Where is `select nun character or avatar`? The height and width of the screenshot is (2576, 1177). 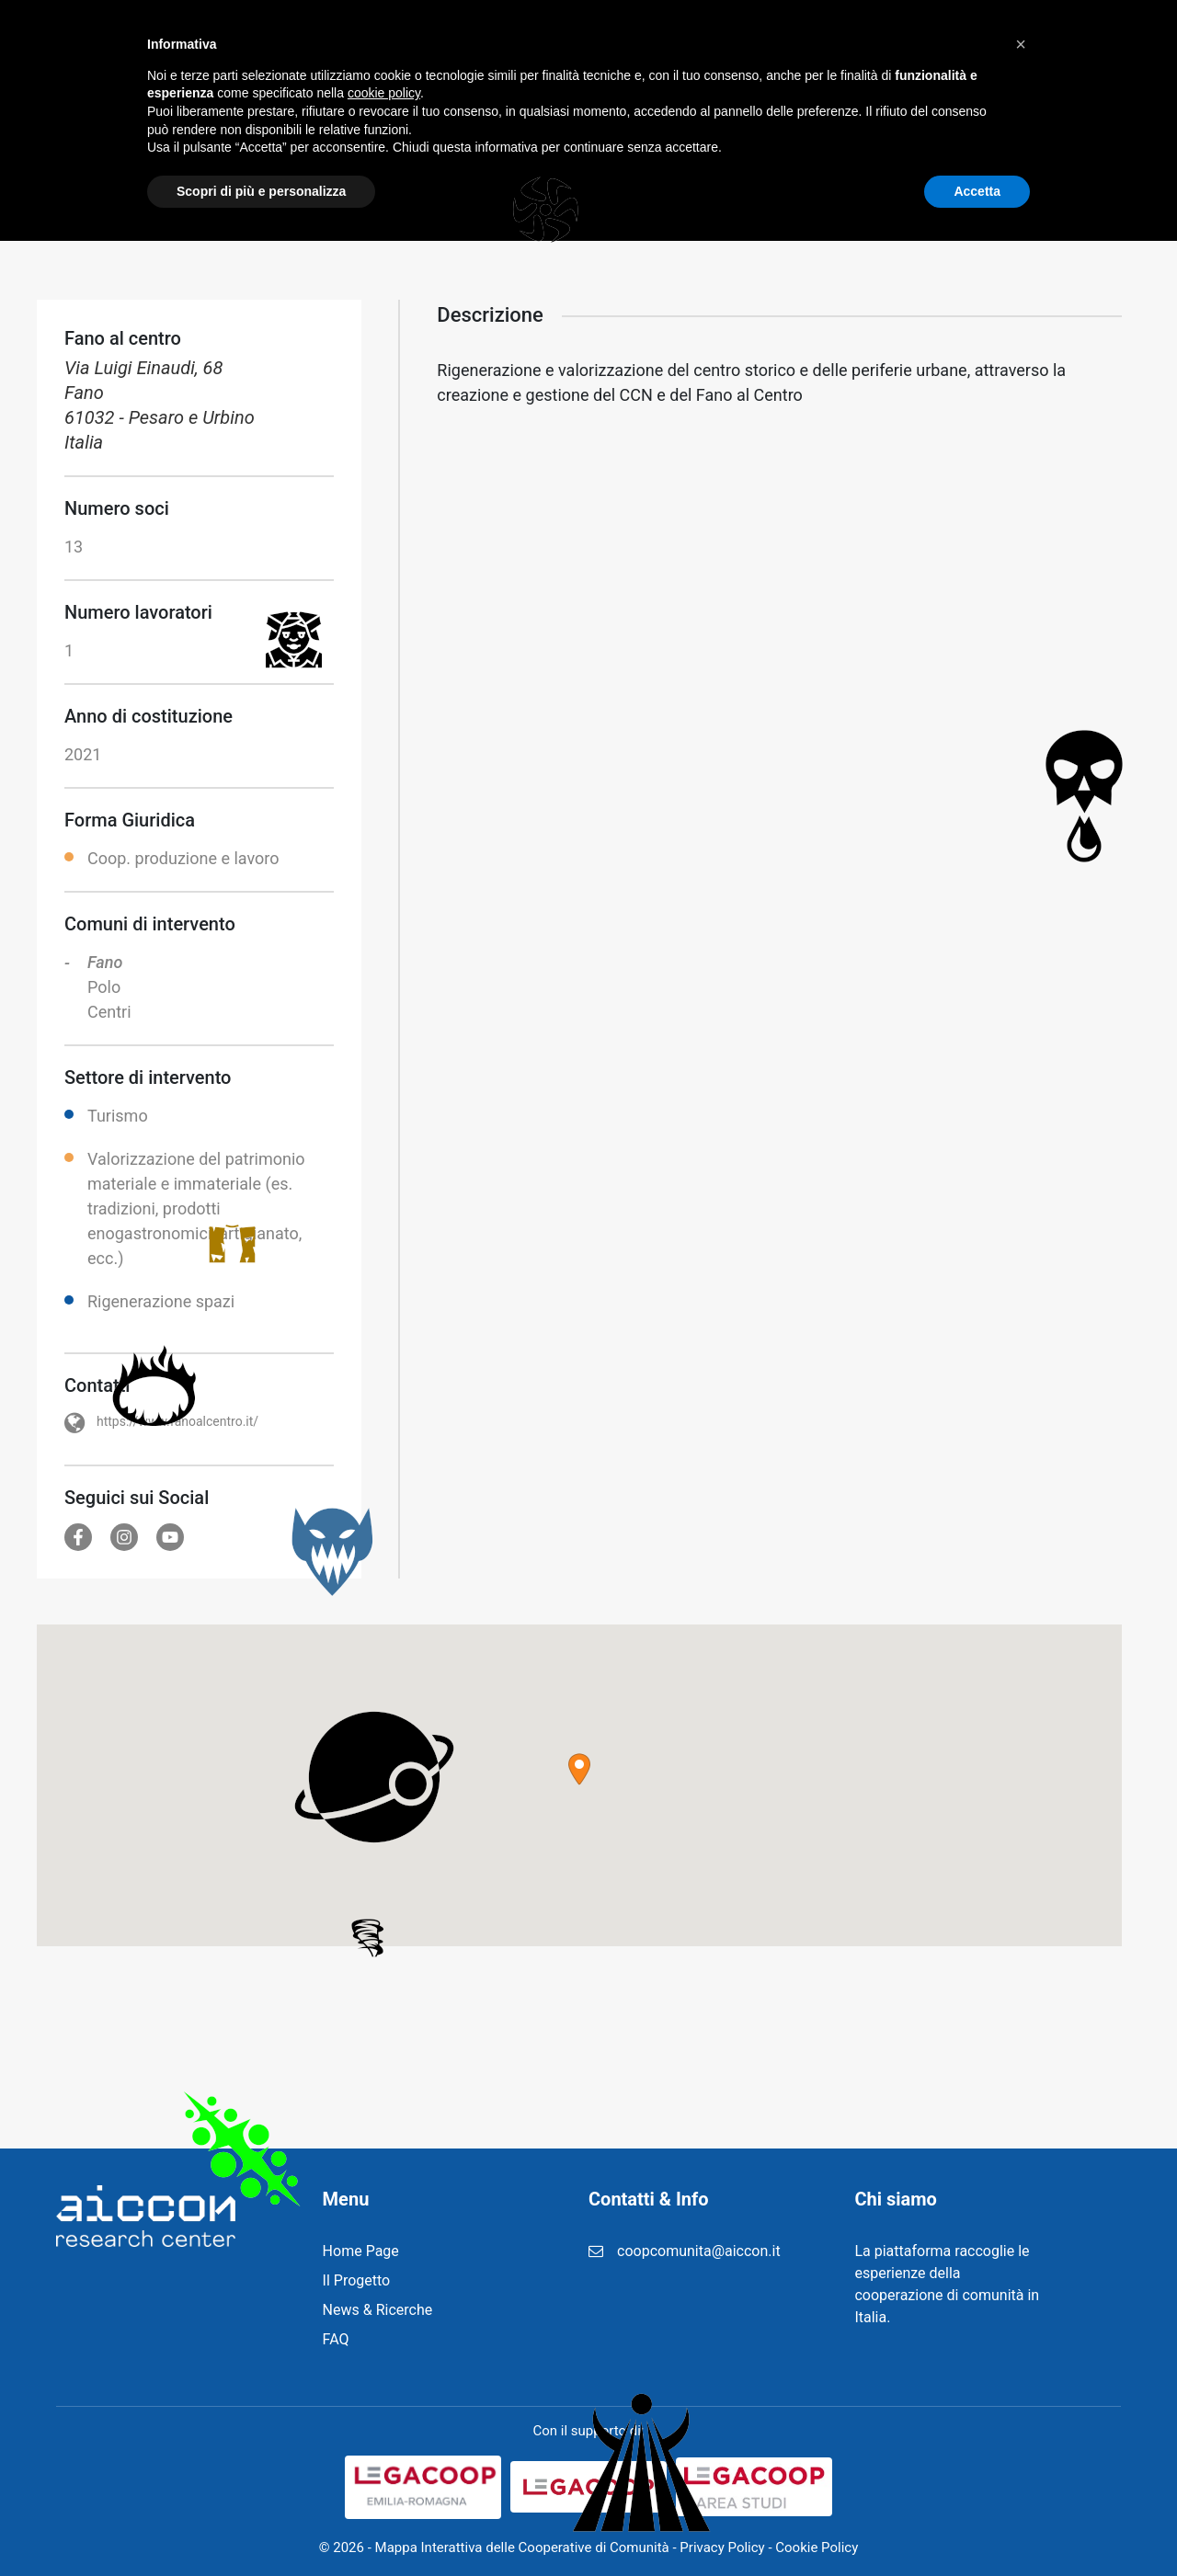
select nun character or avatar is located at coordinates (293, 639).